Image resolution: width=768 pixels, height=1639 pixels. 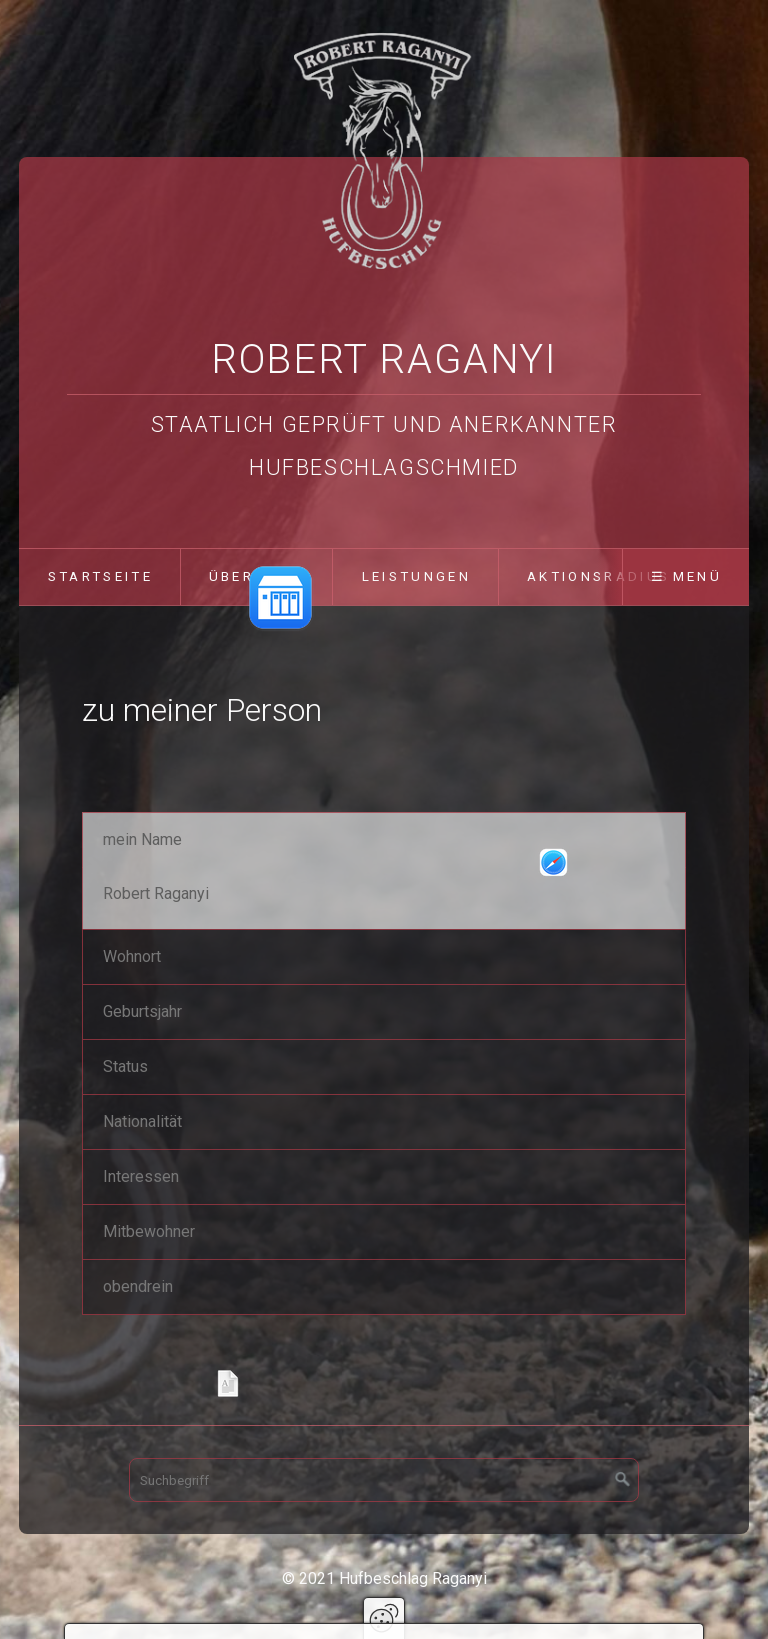 What do you see at coordinates (228, 1384) in the screenshot?
I see `a rich text format document file` at bounding box center [228, 1384].